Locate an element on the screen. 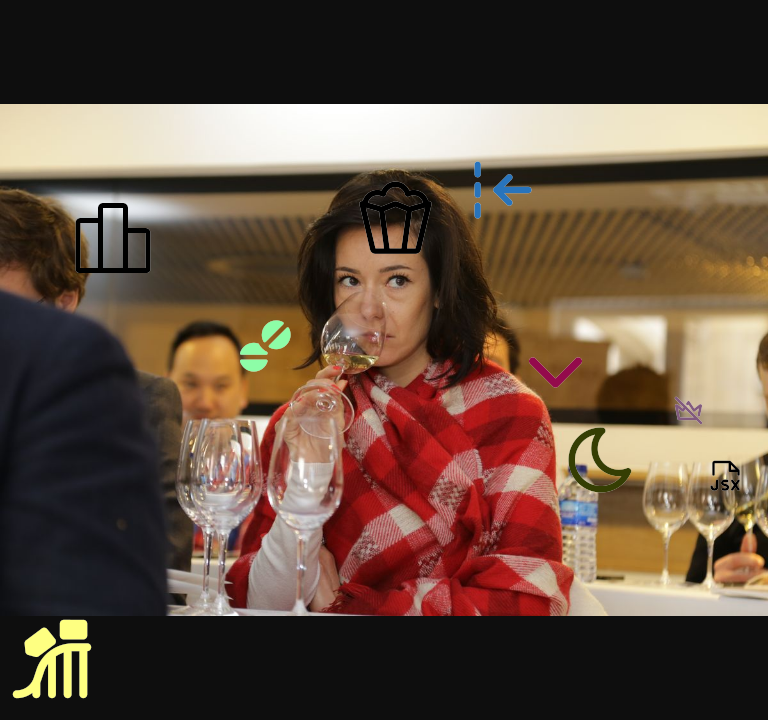  expand a dropdown menu or collapsed section is located at coordinates (555, 372).